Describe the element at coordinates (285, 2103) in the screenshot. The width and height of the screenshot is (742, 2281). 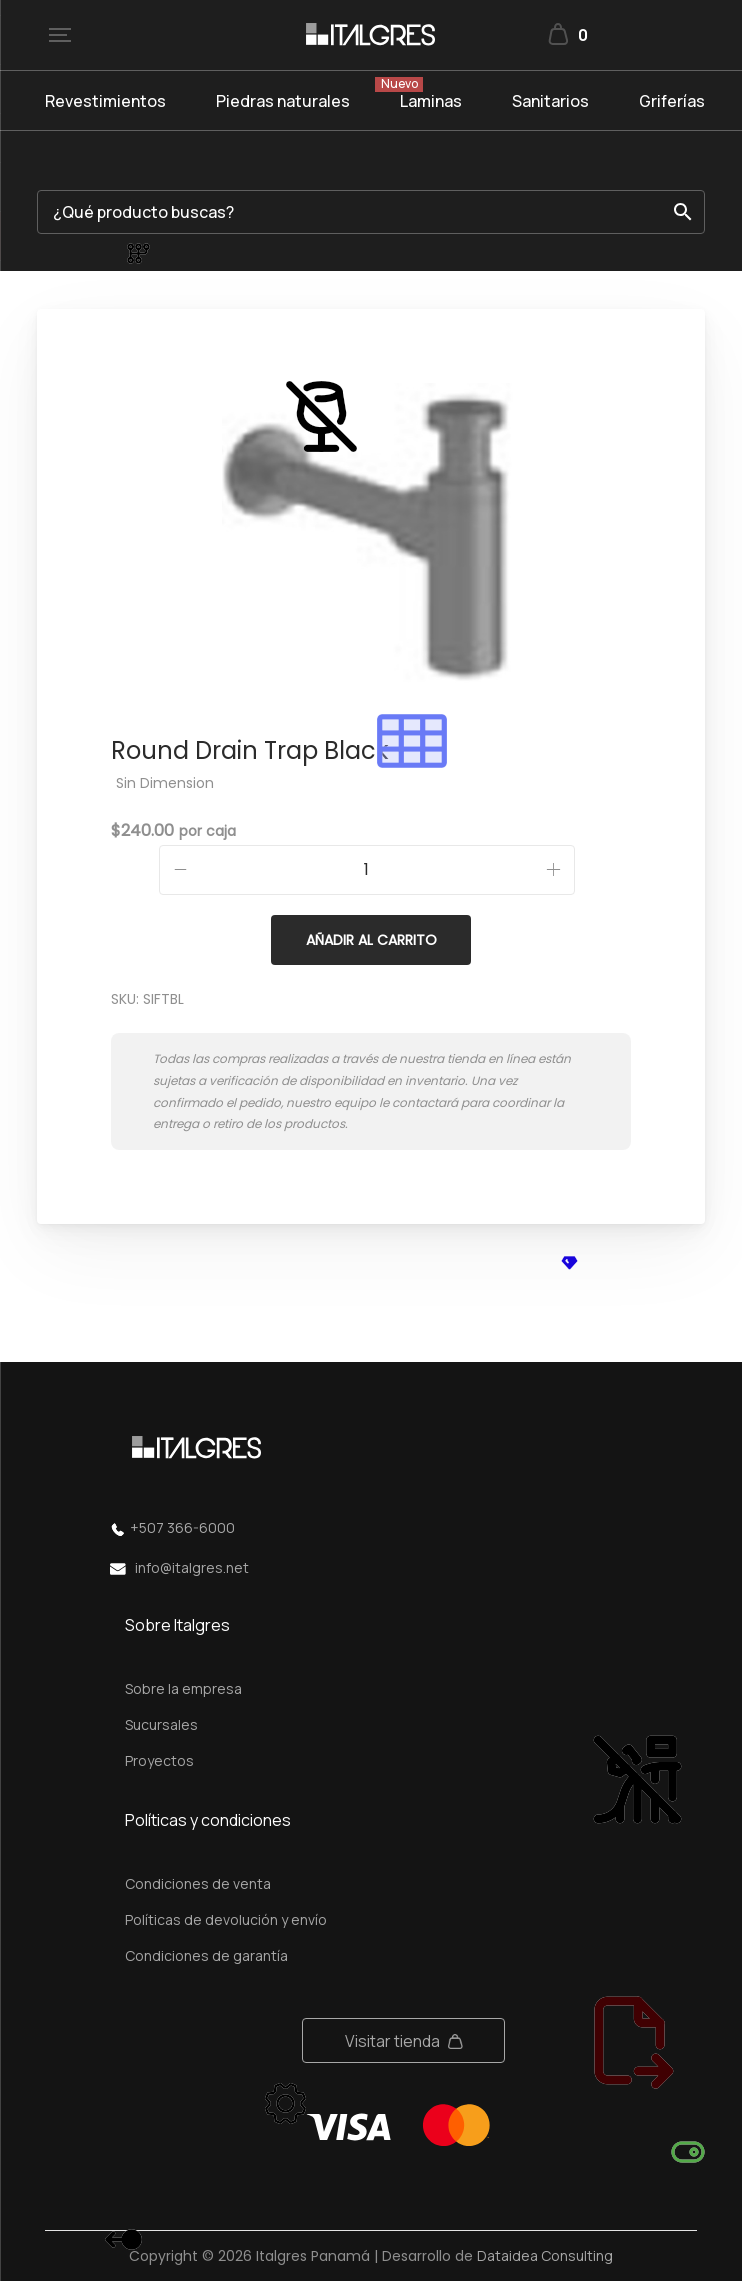
I see `access settings` at that location.